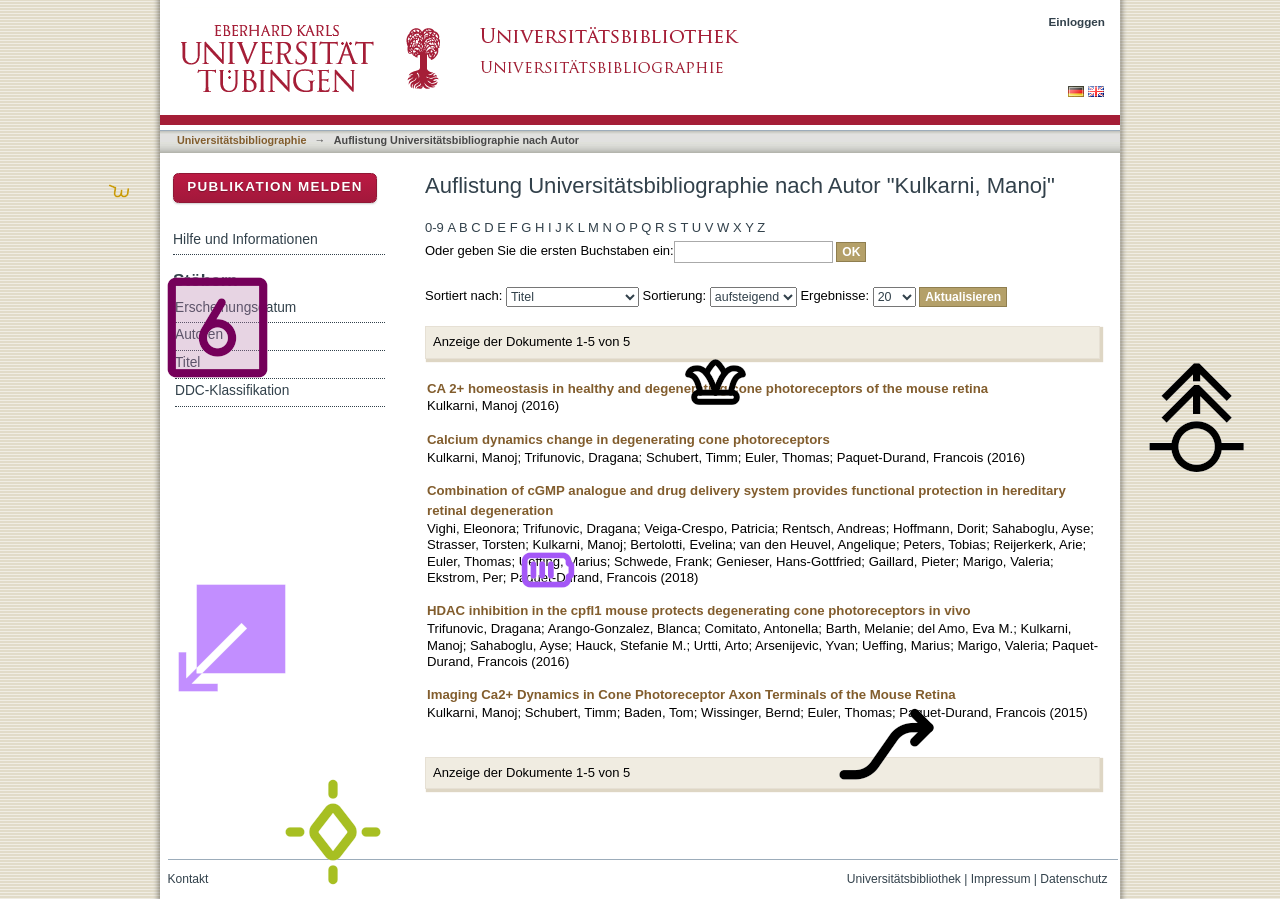 This screenshot has width=1280, height=899. I want to click on select the number six, so click(217, 327).